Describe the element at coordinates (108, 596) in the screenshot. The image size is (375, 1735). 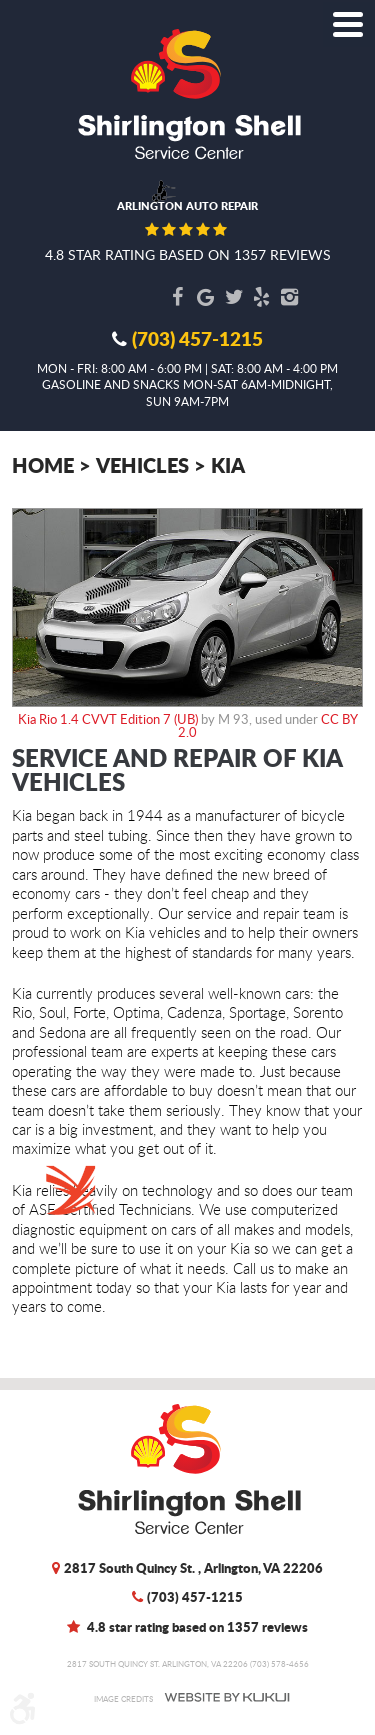
I see `indicates off-road or vehicle trail mode` at that location.